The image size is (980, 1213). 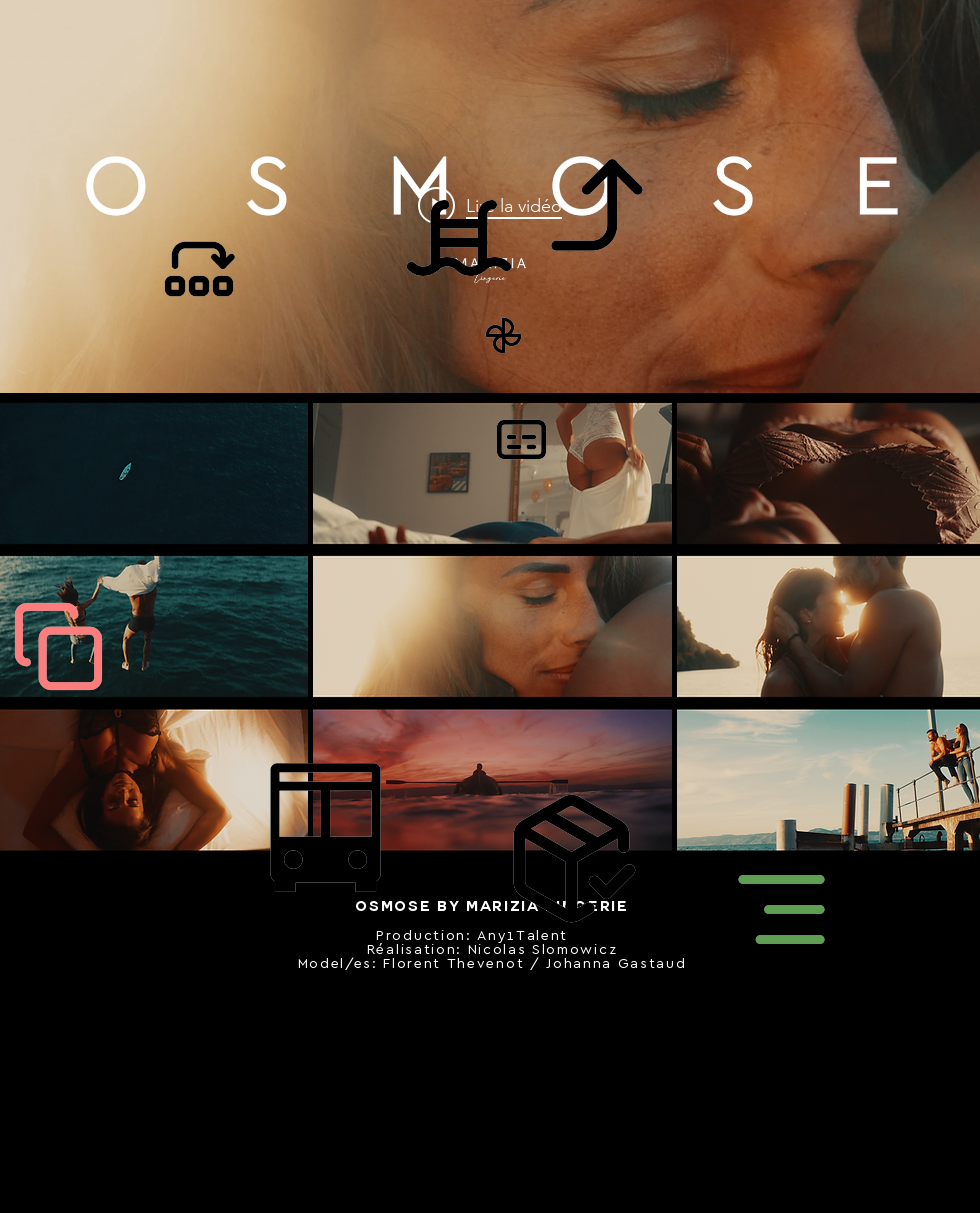 I want to click on view public transit options, so click(x=325, y=827).